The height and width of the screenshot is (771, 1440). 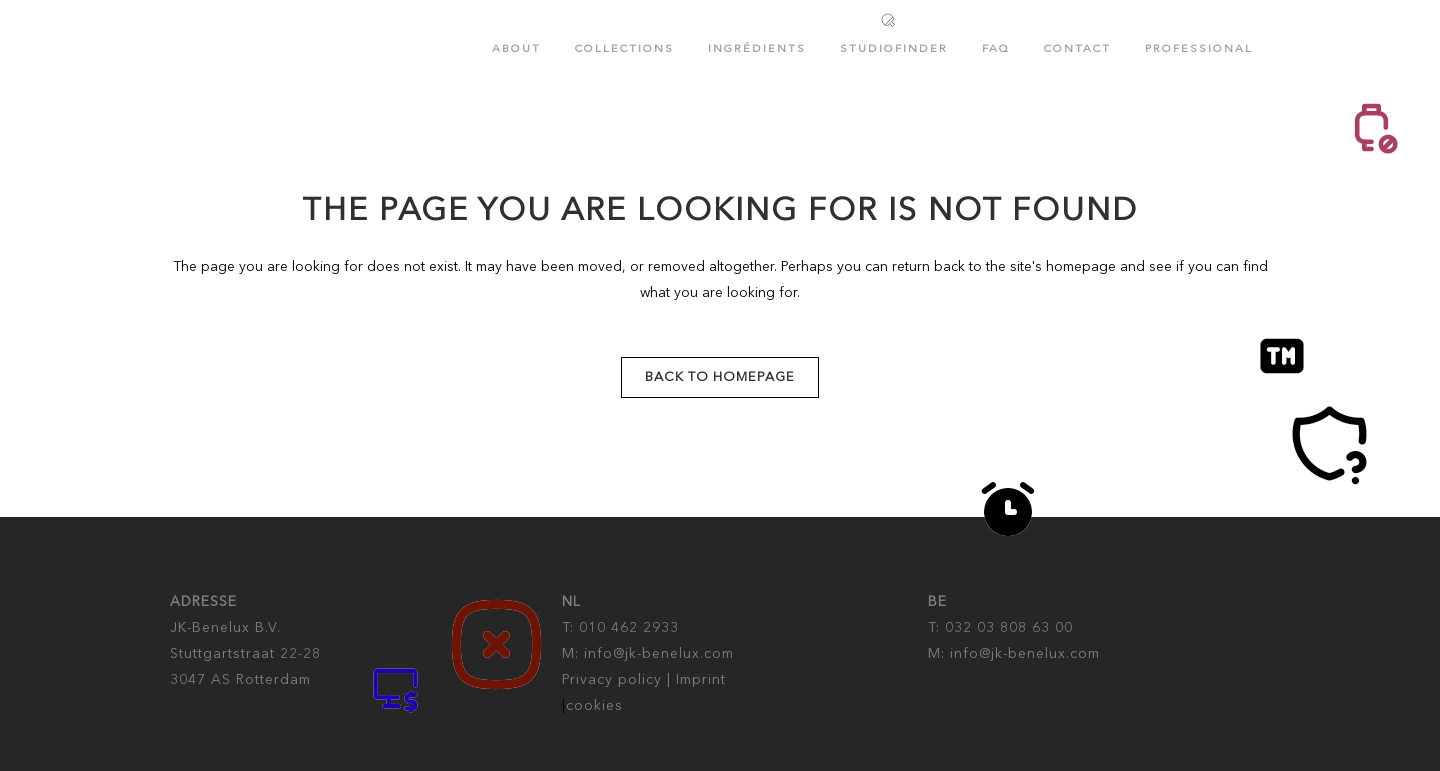 What do you see at coordinates (888, 20) in the screenshot?
I see `access ping pong or table tennis game` at bounding box center [888, 20].